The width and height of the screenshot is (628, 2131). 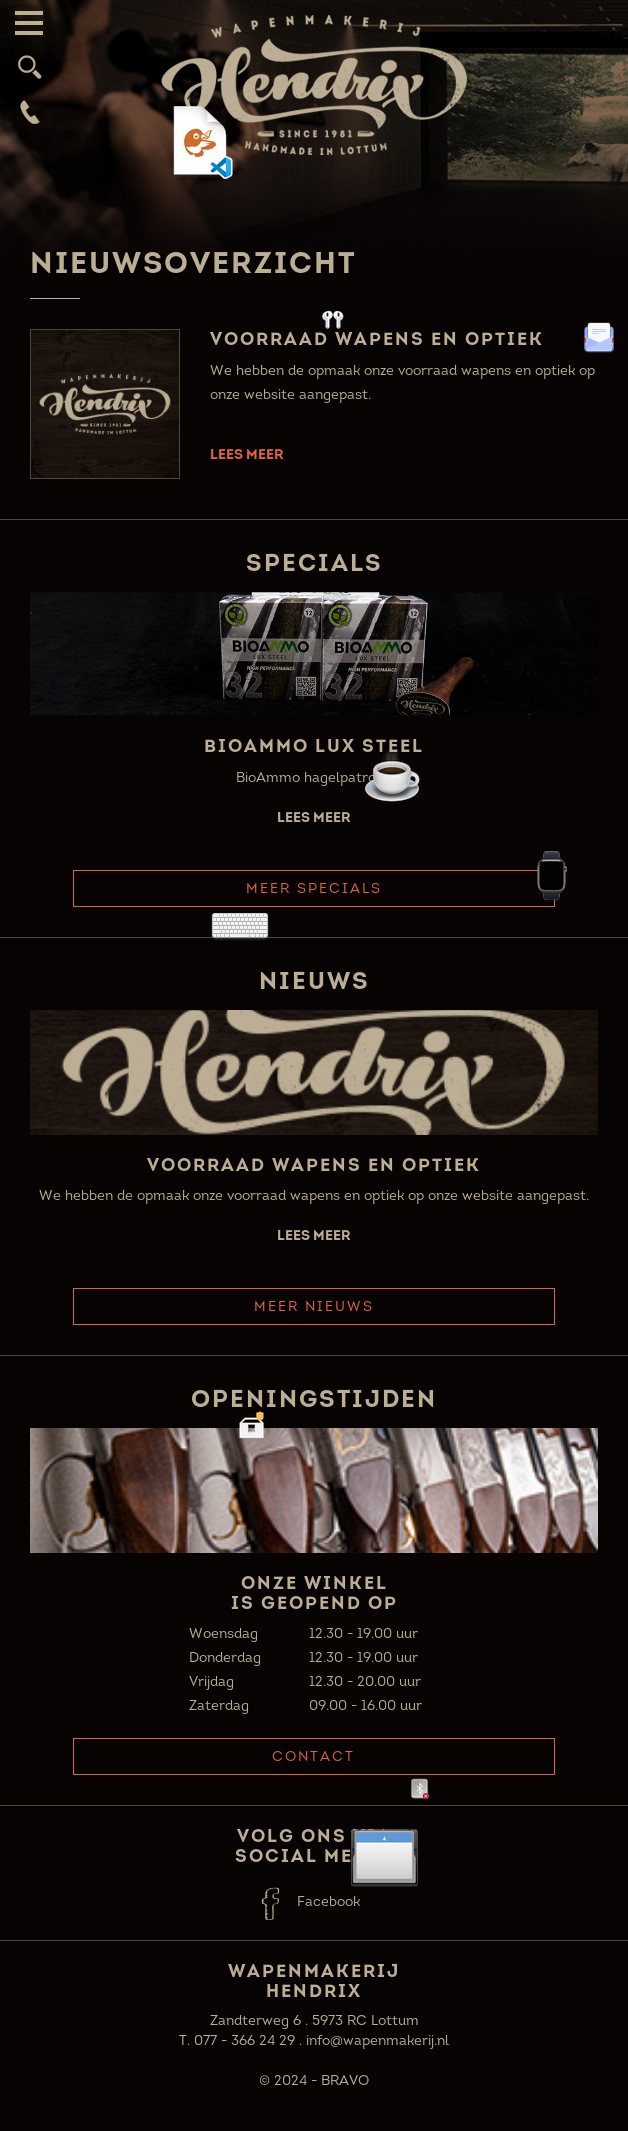 What do you see at coordinates (551, 875) in the screenshot?
I see `apple watch series 8 device icon` at bounding box center [551, 875].